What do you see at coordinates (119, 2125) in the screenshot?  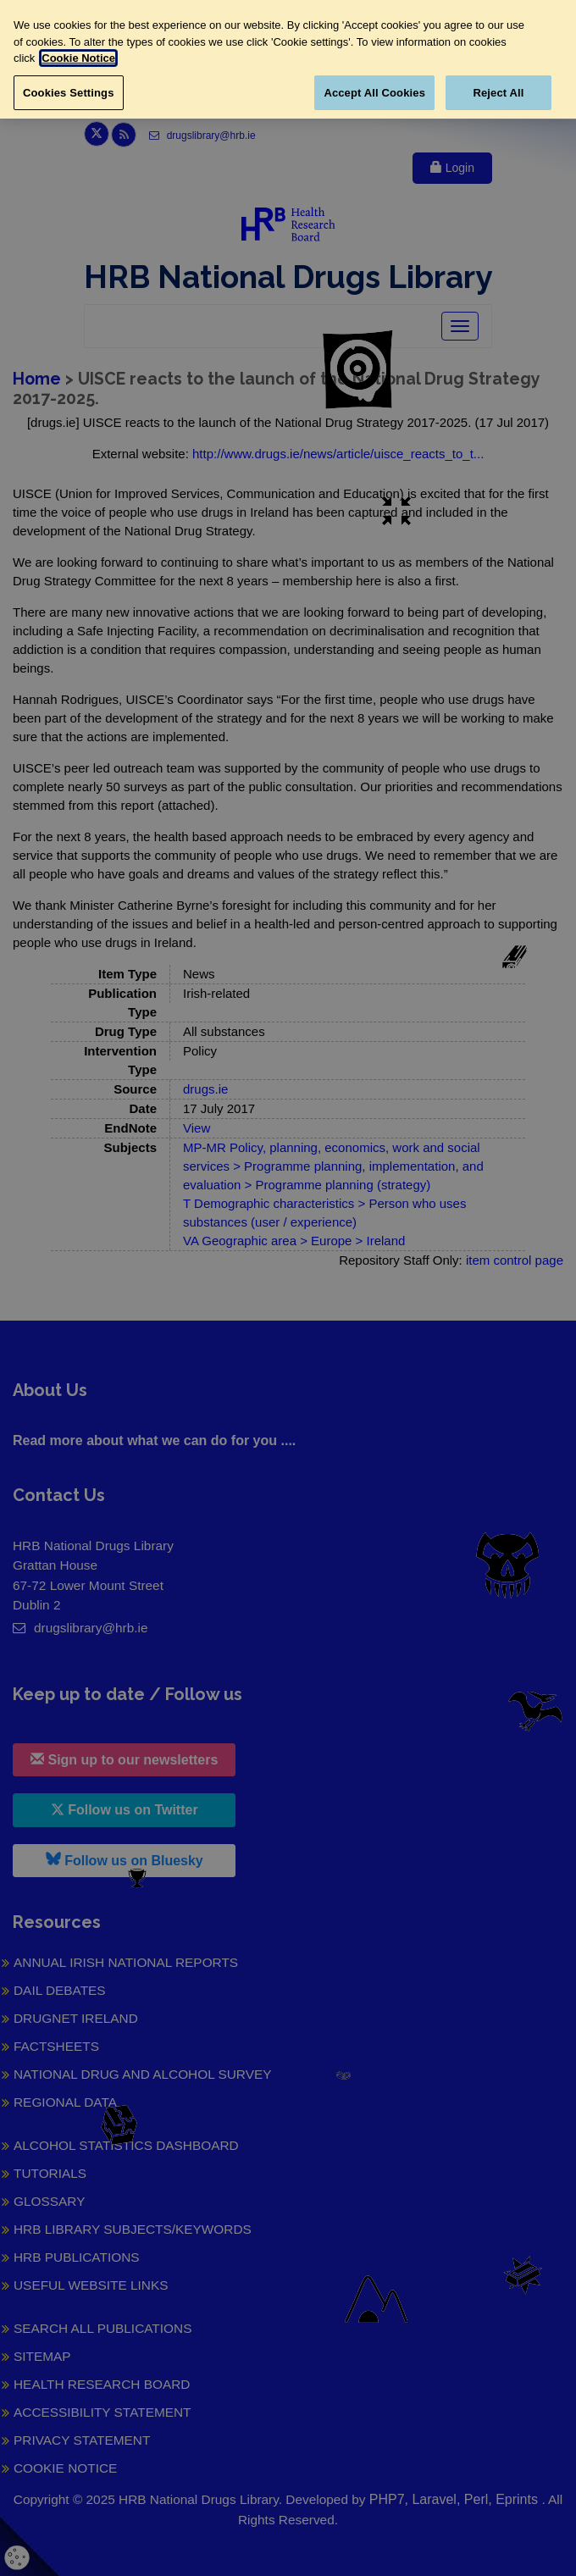 I see `access puzzle or jigsaw game` at bounding box center [119, 2125].